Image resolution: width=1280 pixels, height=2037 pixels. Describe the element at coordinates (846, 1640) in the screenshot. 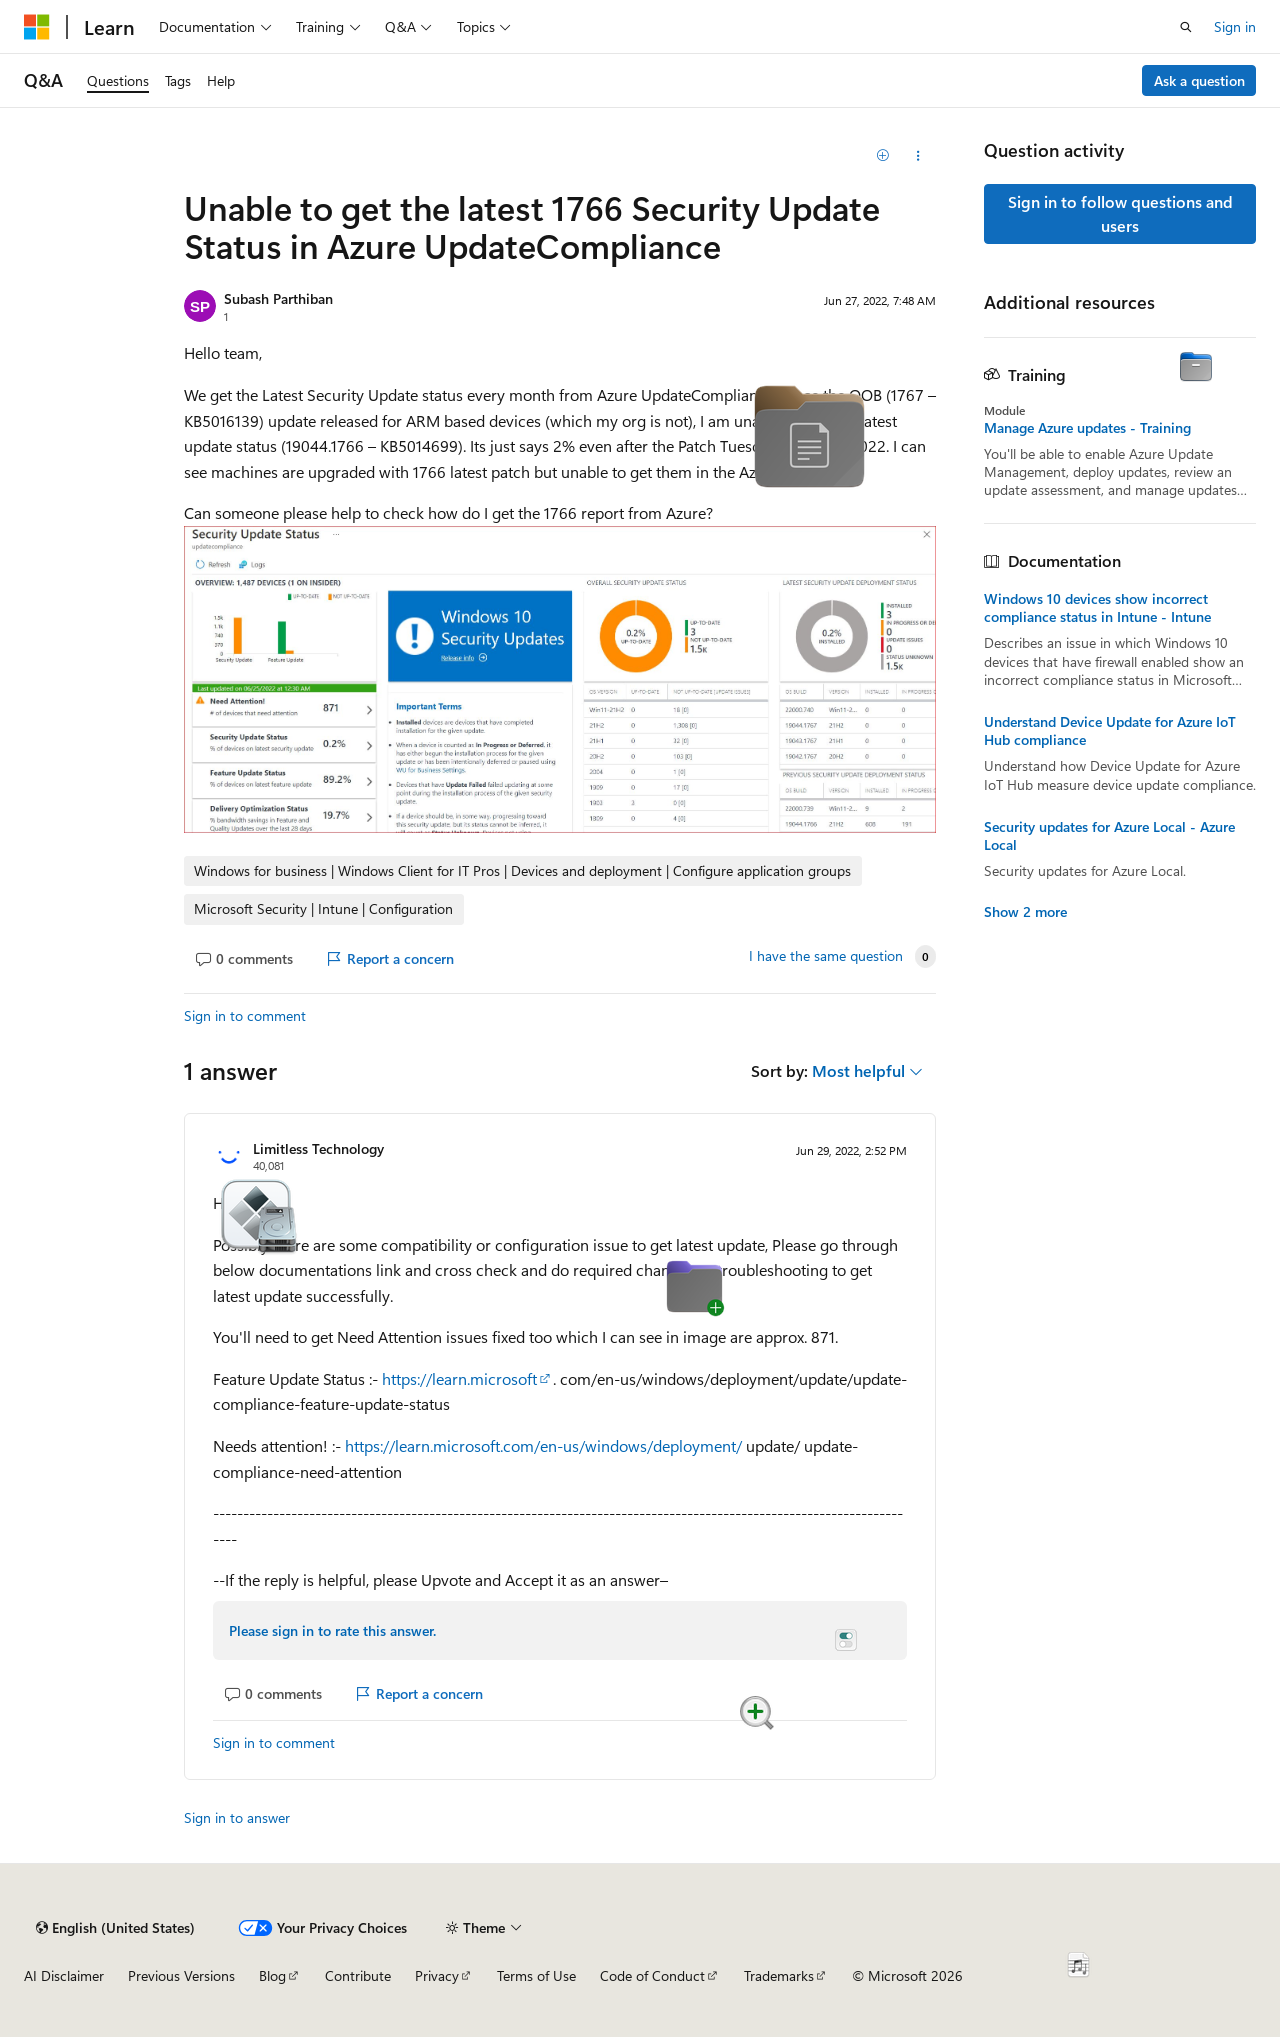

I see `open unity tweak tool settings` at that location.